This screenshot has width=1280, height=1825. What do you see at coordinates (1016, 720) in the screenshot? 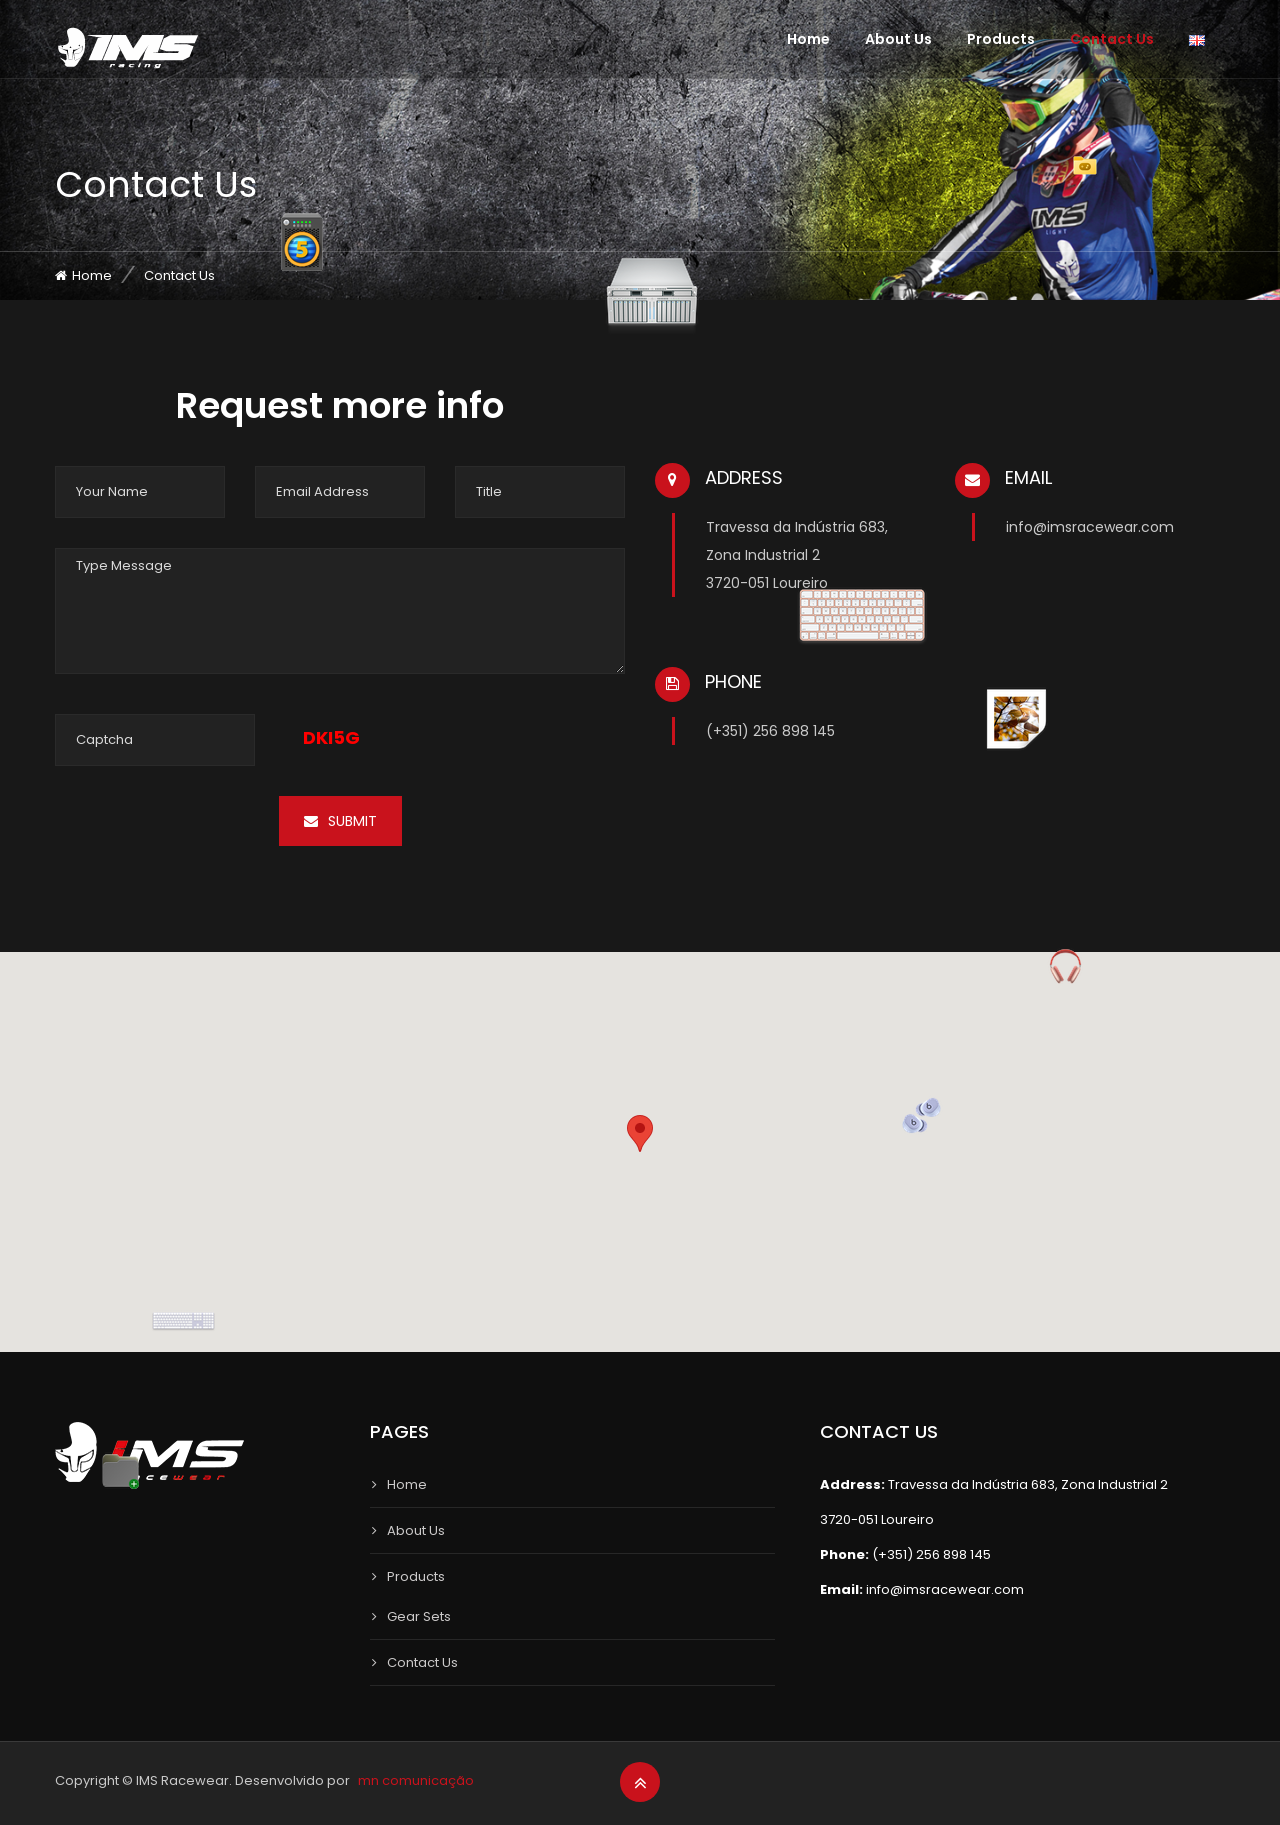
I see `a picture clipping or image snippet` at bounding box center [1016, 720].